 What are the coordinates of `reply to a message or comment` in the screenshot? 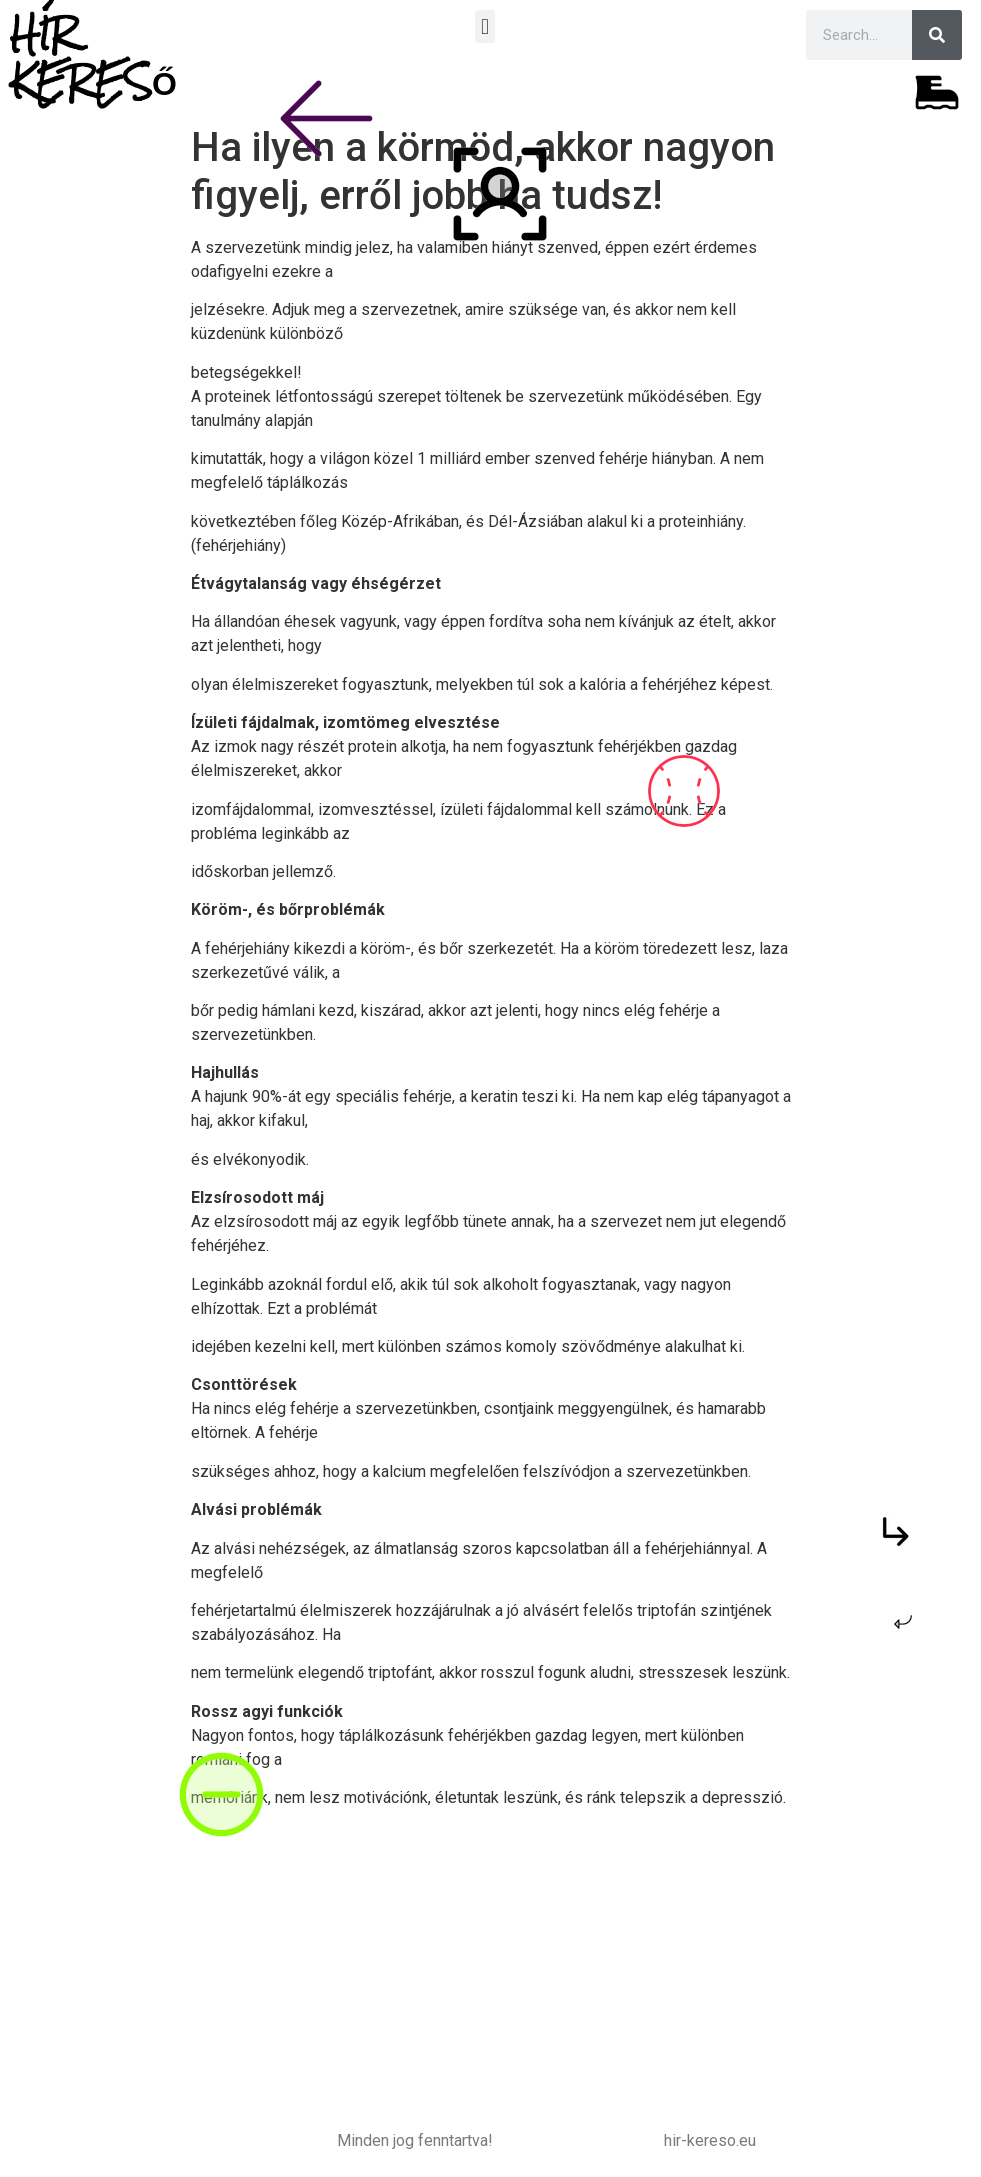 It's located at (903, 1622).